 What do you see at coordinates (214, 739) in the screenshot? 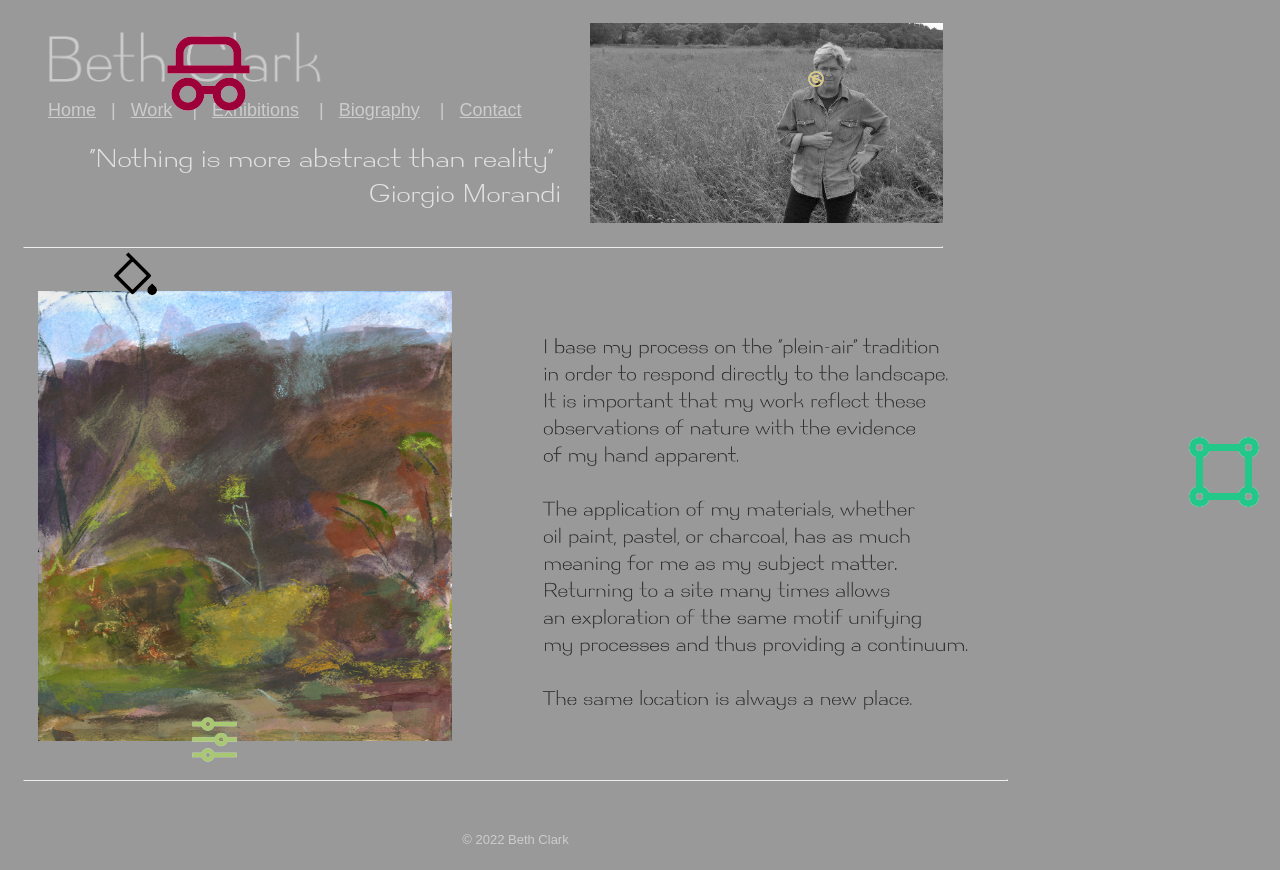
I see `adjust audio or equalizer settings` at bounding box center [214, 739].